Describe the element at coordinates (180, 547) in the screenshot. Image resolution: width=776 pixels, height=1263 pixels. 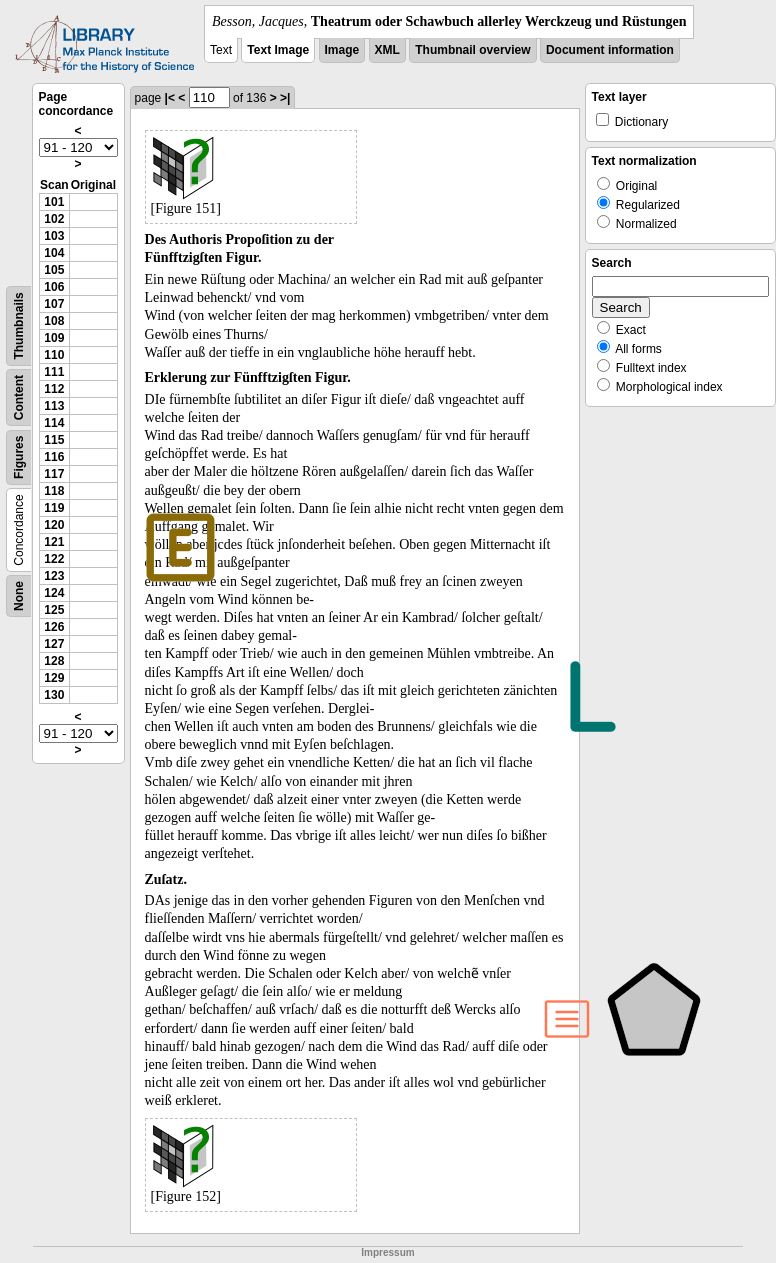
I see `indicates explicit content warning` at that location.